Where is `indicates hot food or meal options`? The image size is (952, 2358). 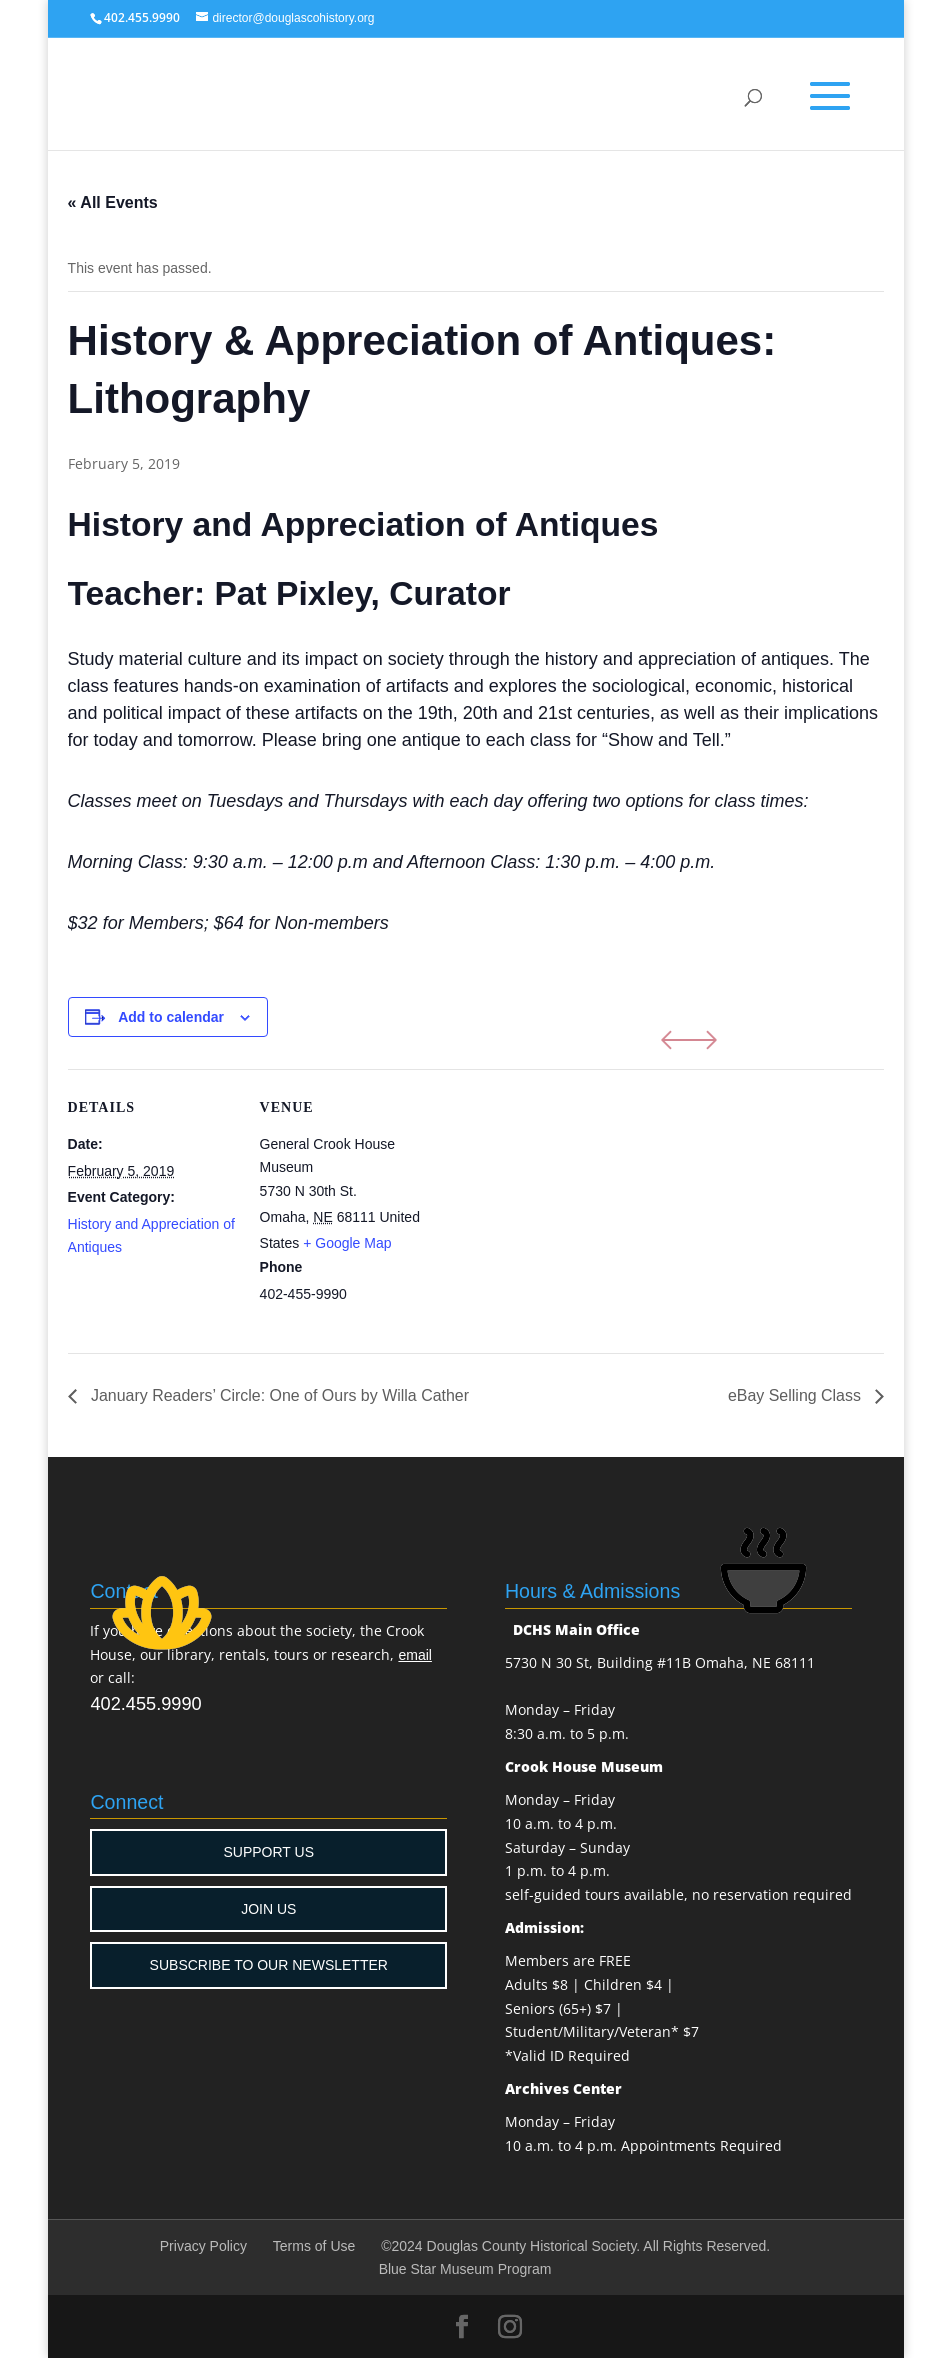 indicates hot food or meal options is located at coordinates (763, 1570).